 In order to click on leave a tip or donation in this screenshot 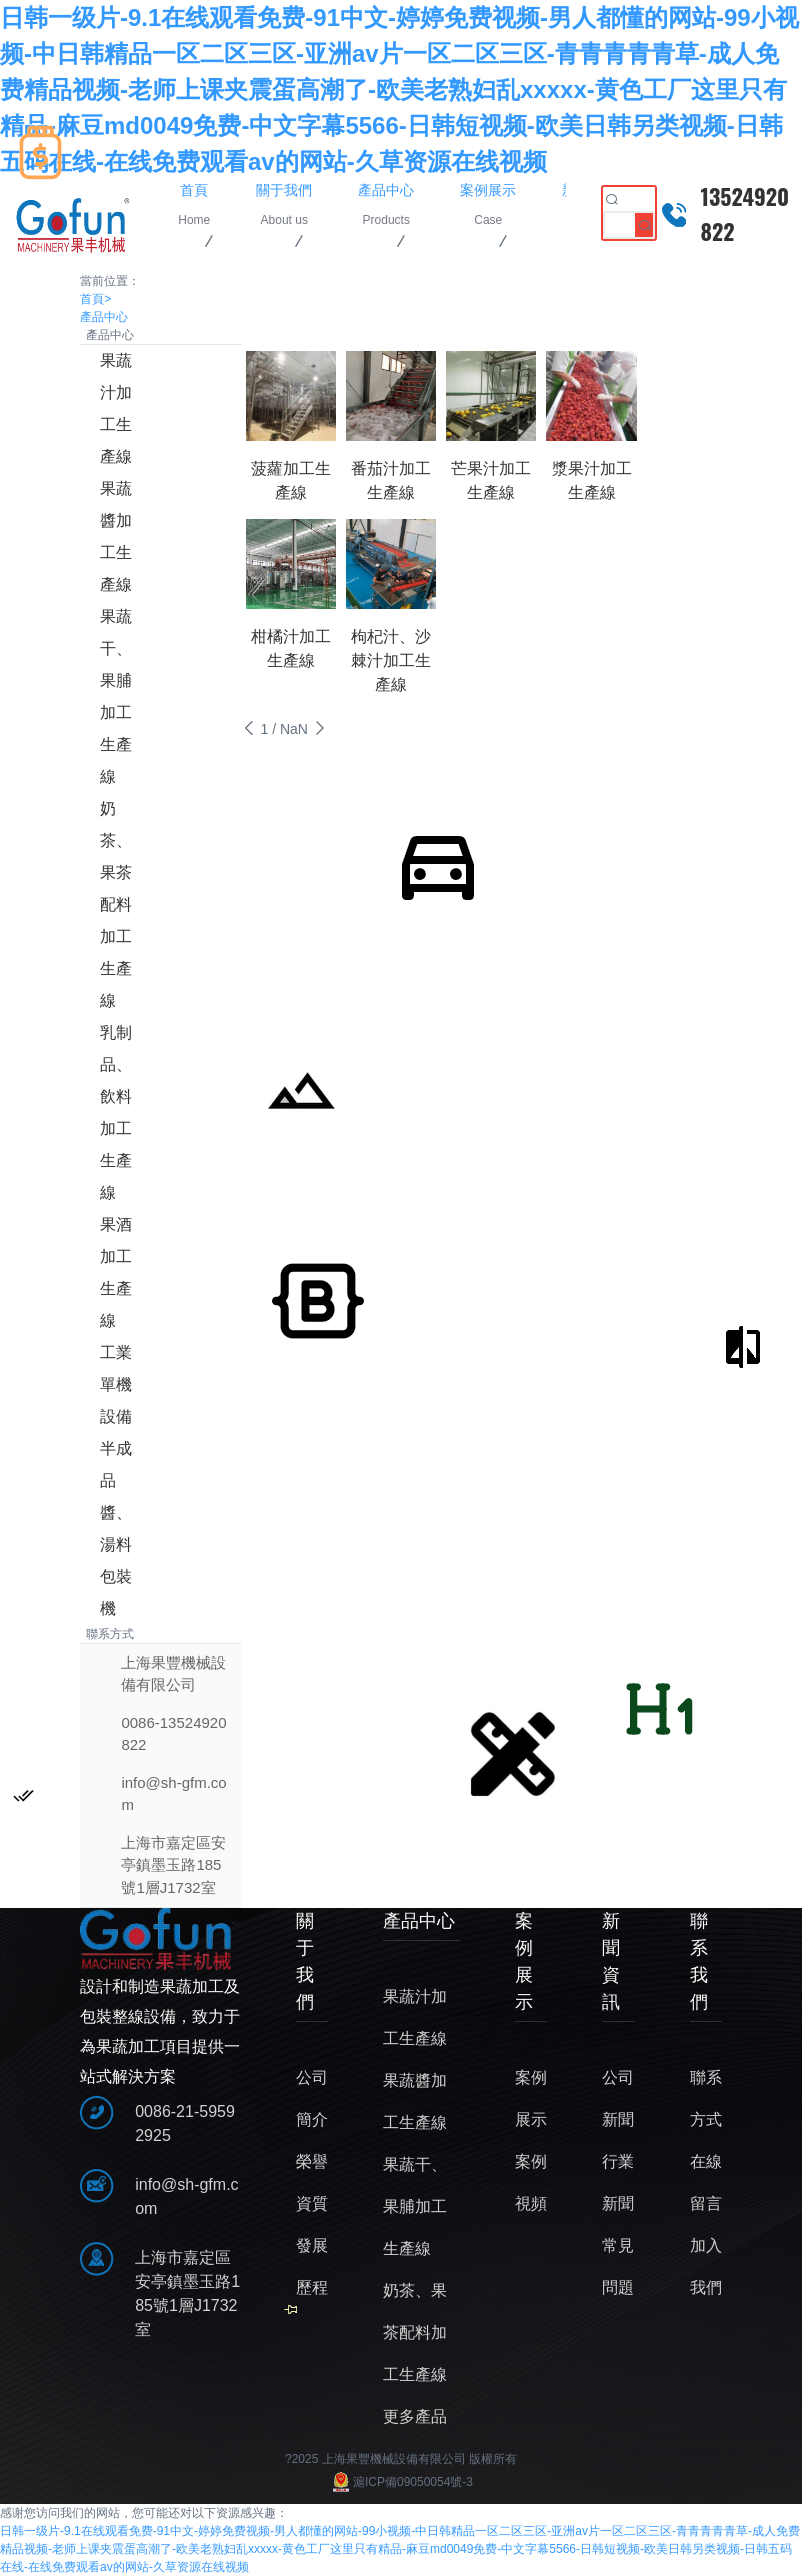, I will do `click(40, 152)`.